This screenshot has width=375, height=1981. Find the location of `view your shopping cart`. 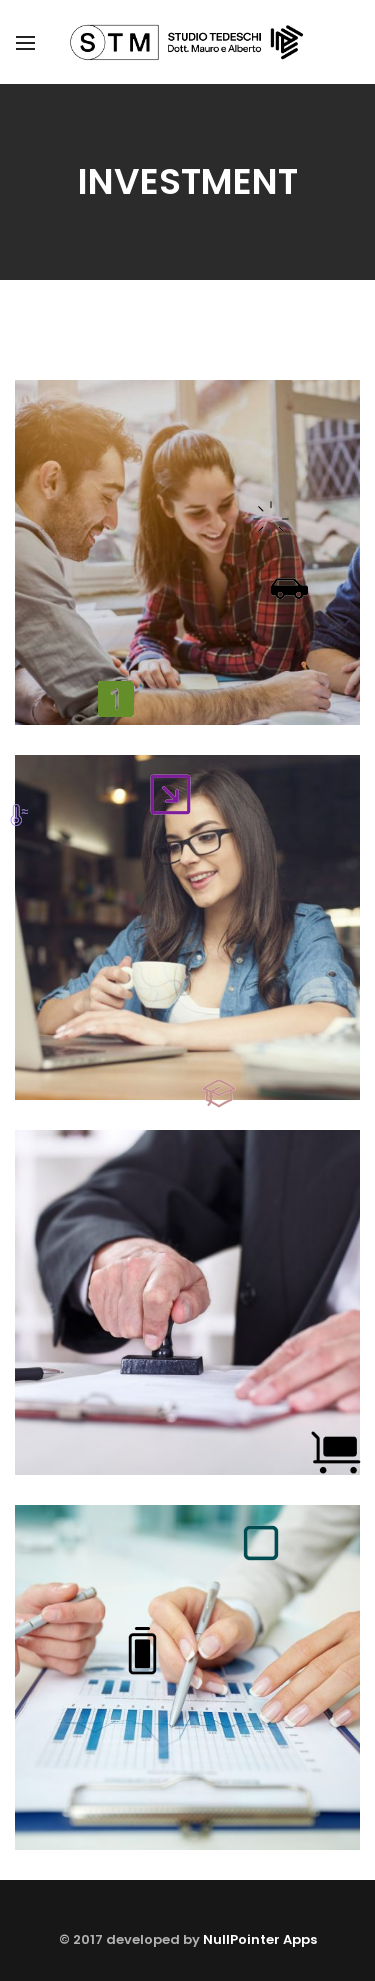

view your shopping cart is located at coordinates (335, 1450).